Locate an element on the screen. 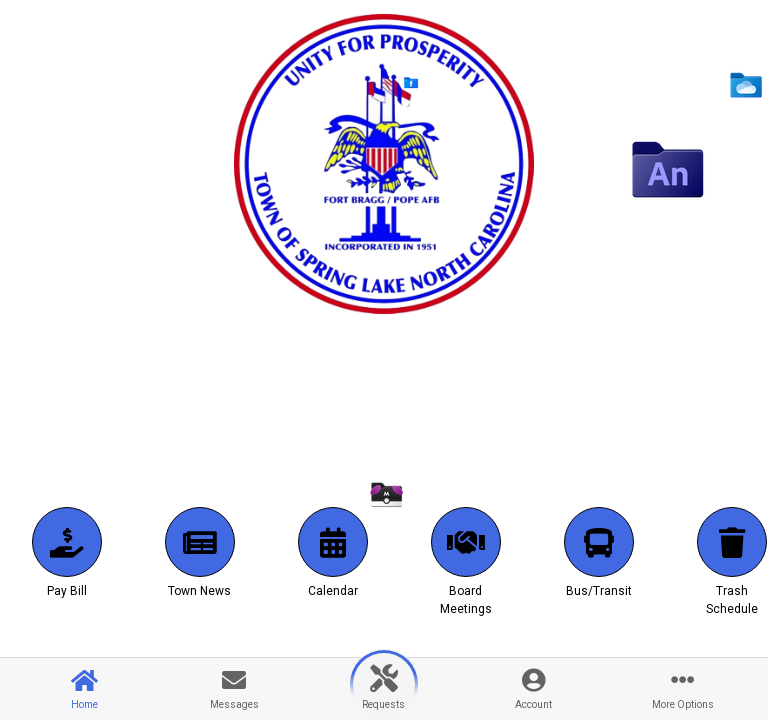 Image resolution: width=768 pixels, height=720 pixels. open adobe animate project files folder is located at coordinates (667, 171).